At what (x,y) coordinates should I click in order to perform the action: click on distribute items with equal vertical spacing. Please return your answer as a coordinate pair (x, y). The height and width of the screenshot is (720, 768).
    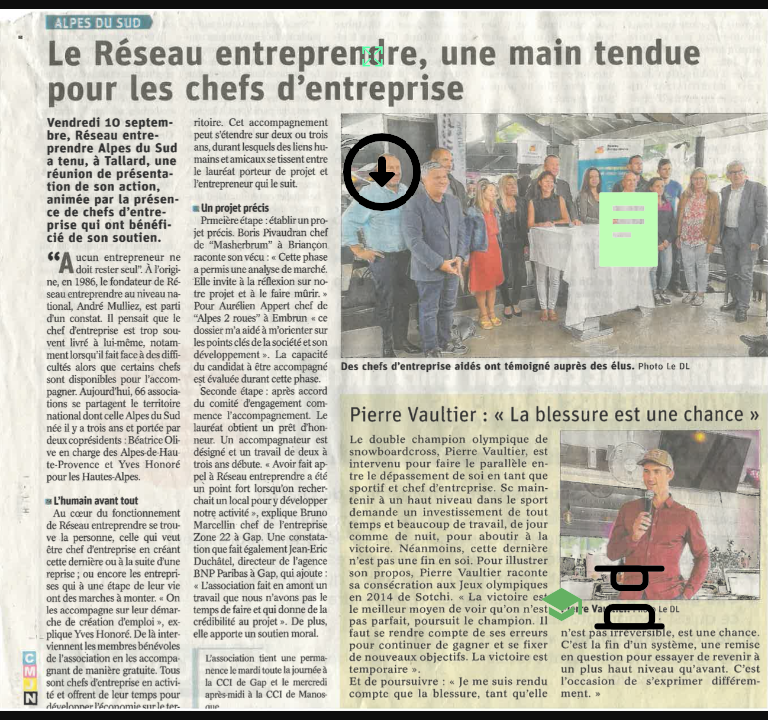
    Looking at the image, I should click on (629, 597).